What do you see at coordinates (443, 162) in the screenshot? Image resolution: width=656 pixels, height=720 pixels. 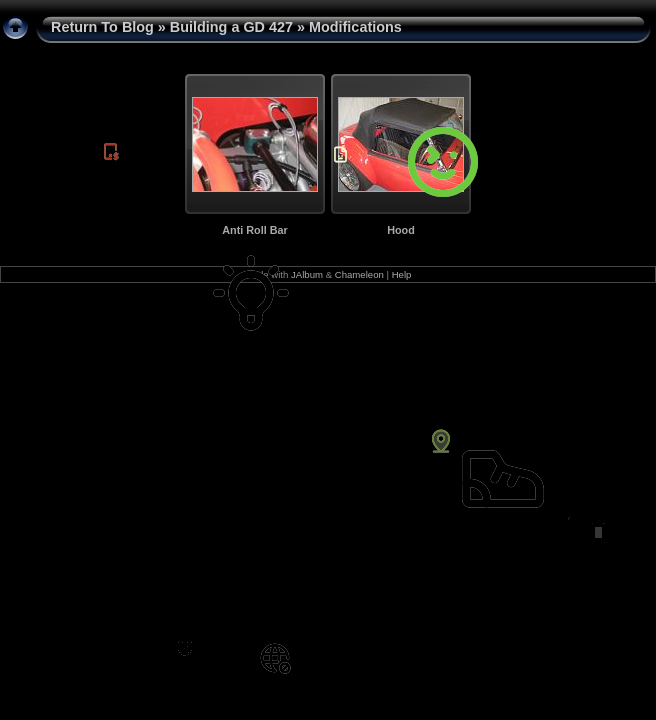 I see `add a playful or winking emoji to your message` at bounding box center [443, 162].